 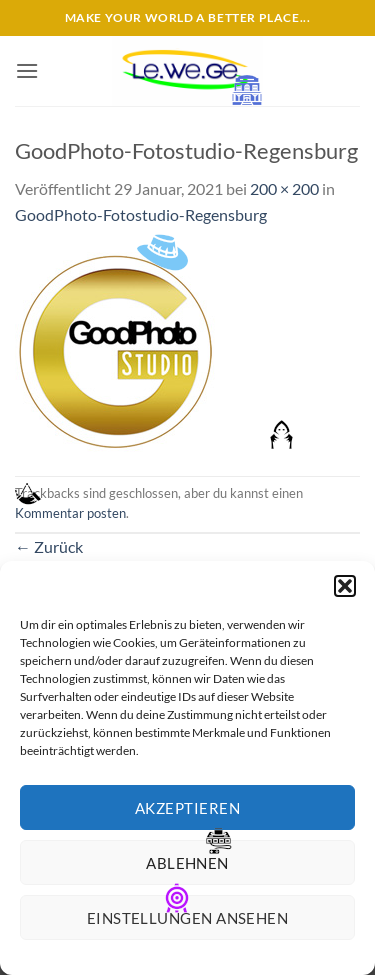 What do you see at coordinates (247, 90) in the screenshot?
I see `visit the saloon or tavern in-game` at bounding box center [247, 90].